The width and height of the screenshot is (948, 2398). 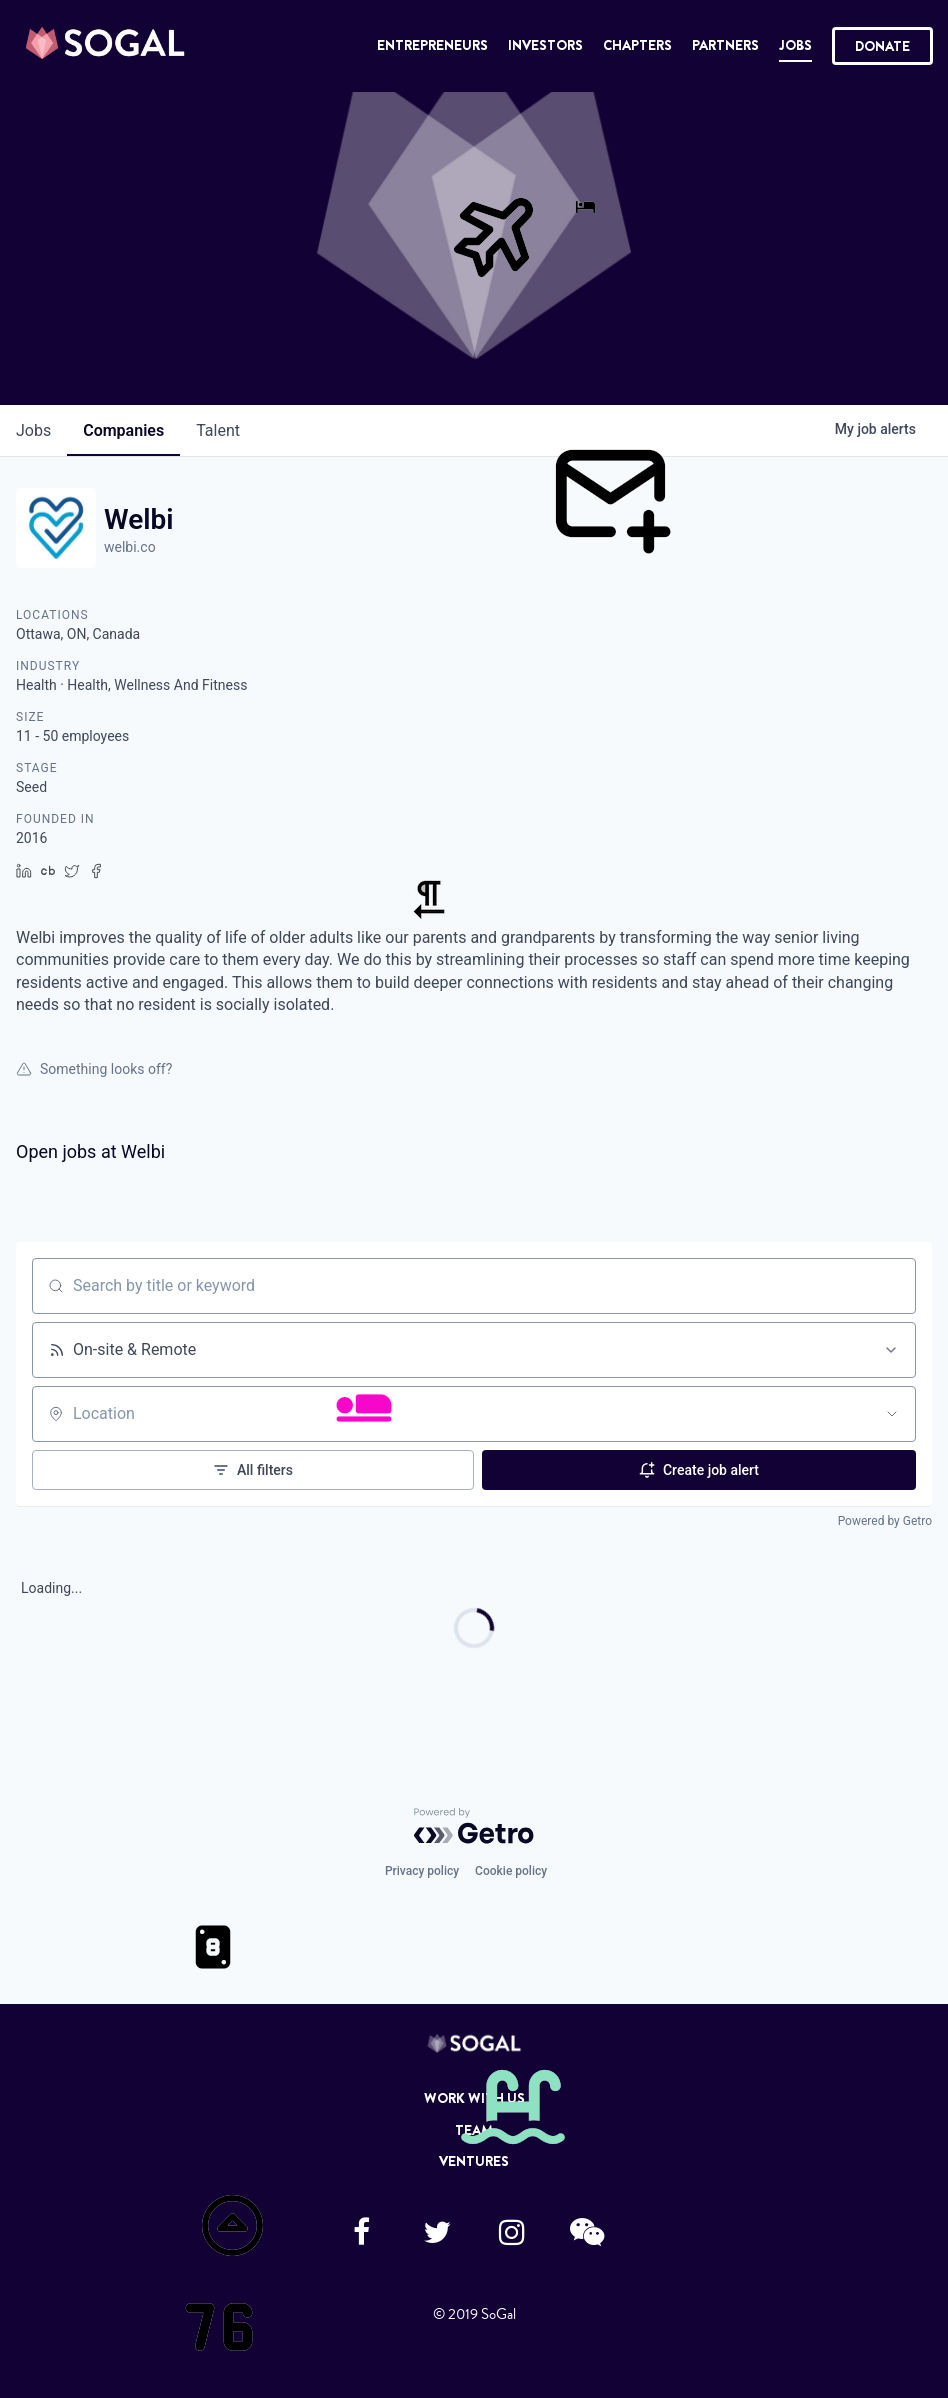 I want to click on book a hotel or accommodation, so click(x=585, y=206).